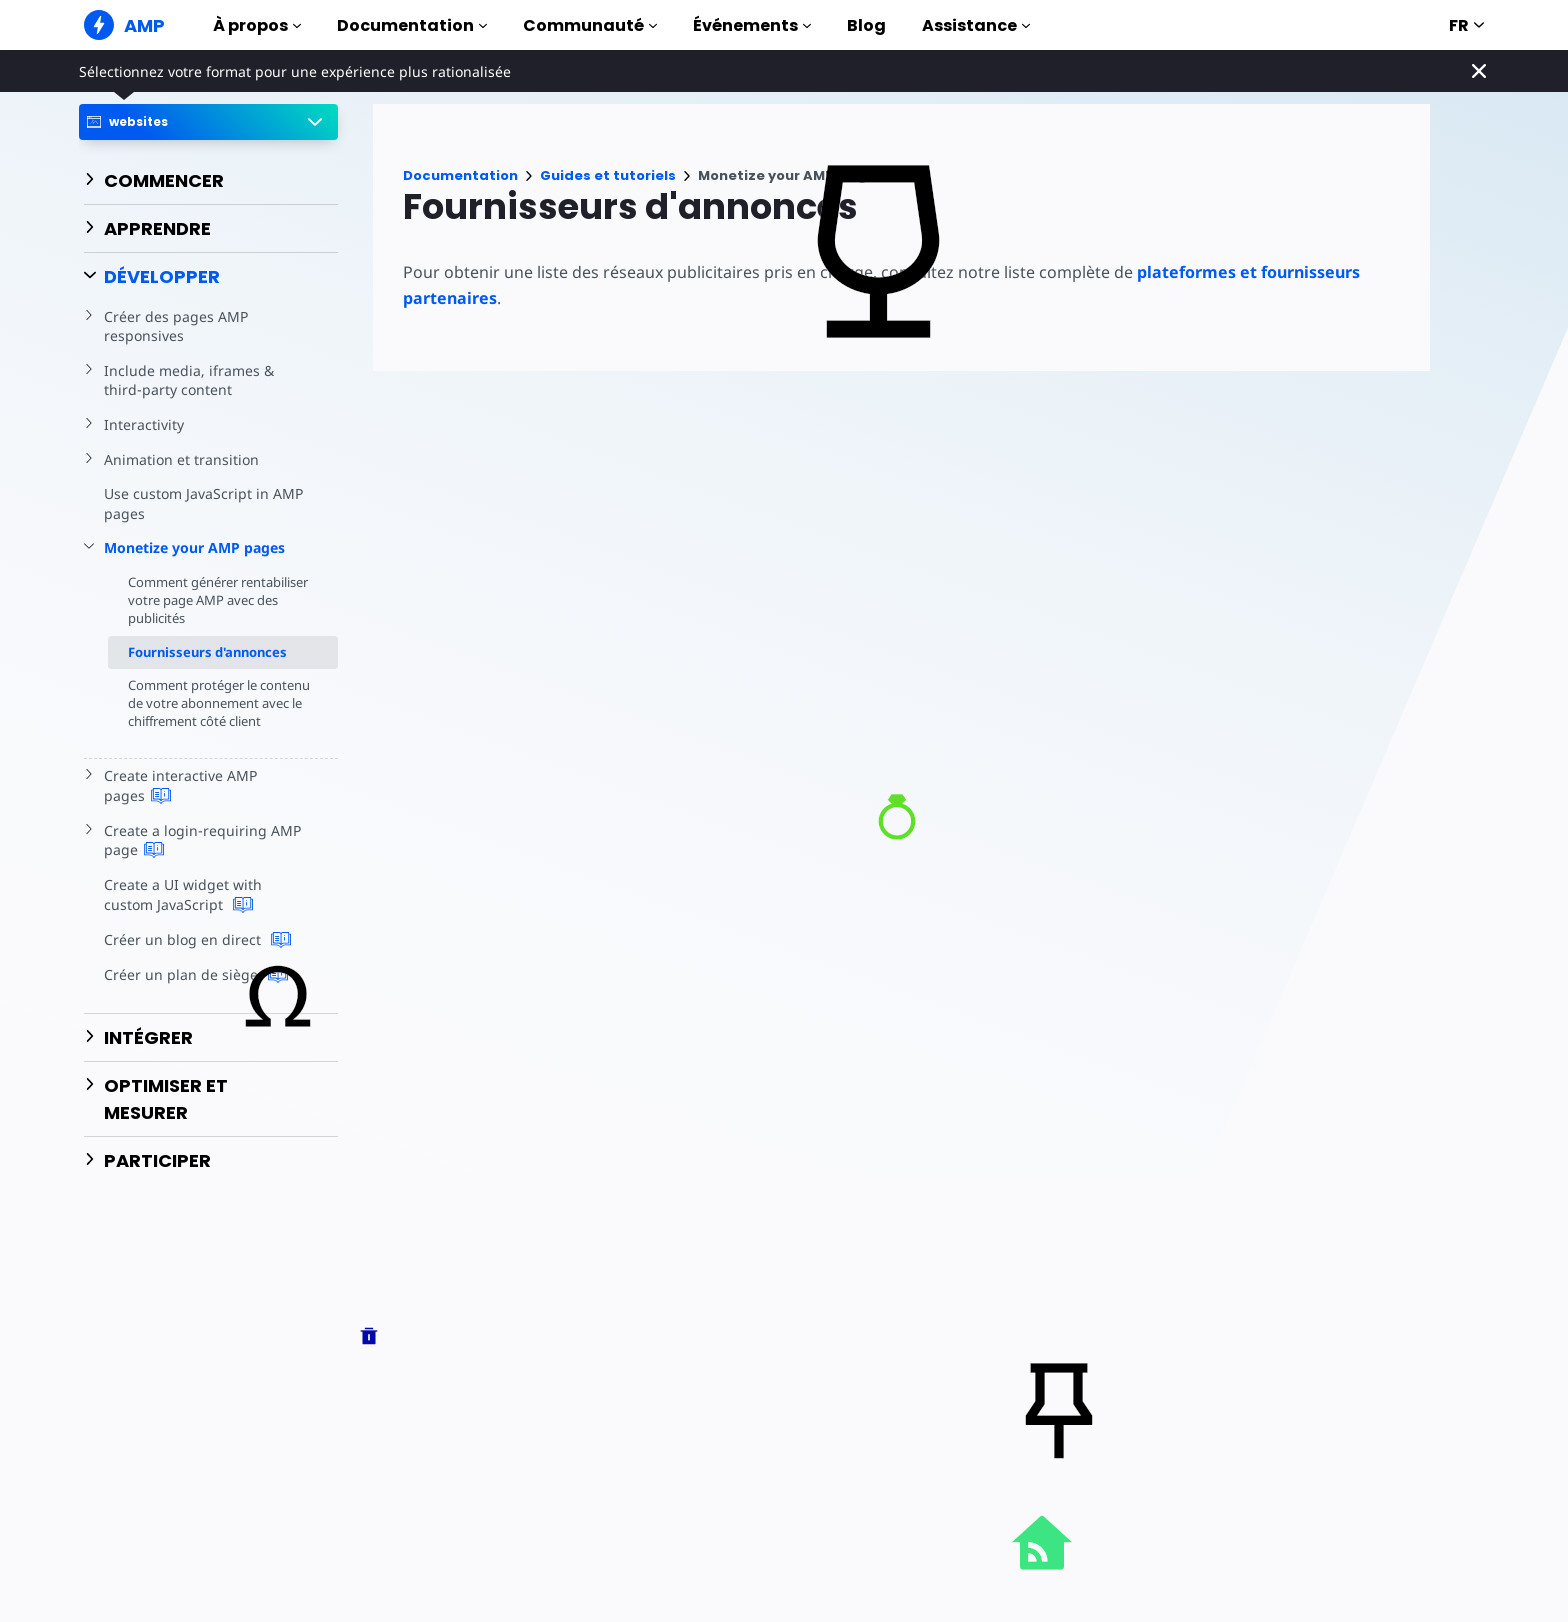 This screenshot has width=1568, height=1622. Describe the element at coordinates (1059, 1406) in the screenshot. I see `pin an item to keep it visible` at that location.